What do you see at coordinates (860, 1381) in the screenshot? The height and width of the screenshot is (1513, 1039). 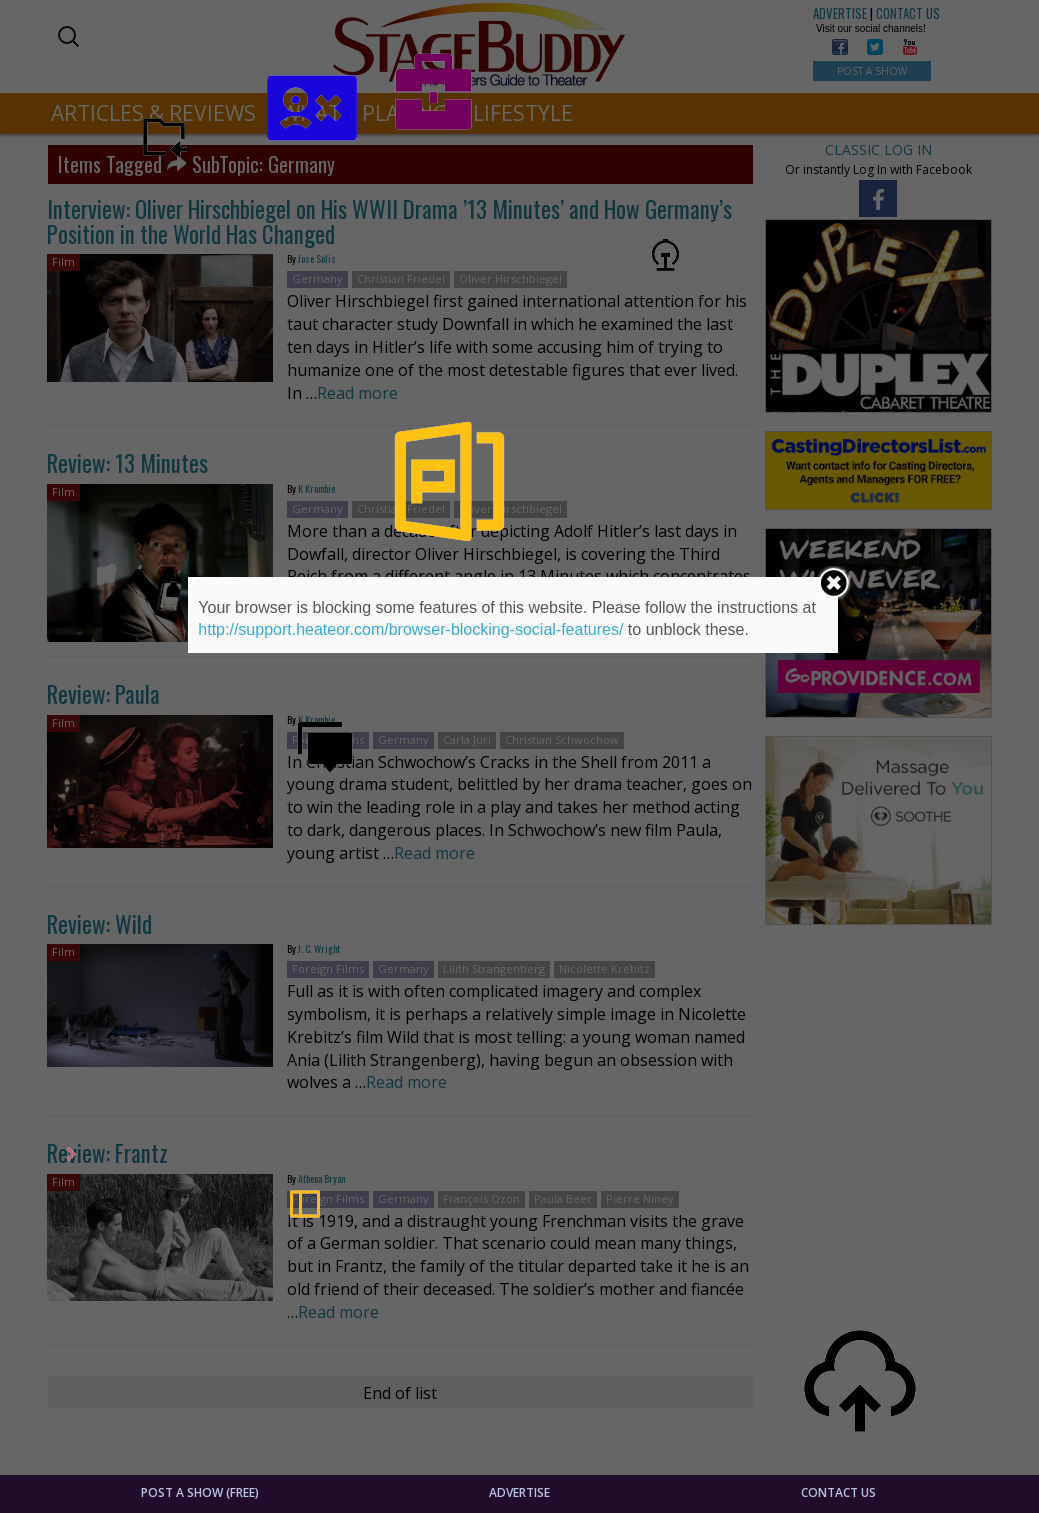 I see `upload file to cloud storage` at bounding box center [860, 1381].